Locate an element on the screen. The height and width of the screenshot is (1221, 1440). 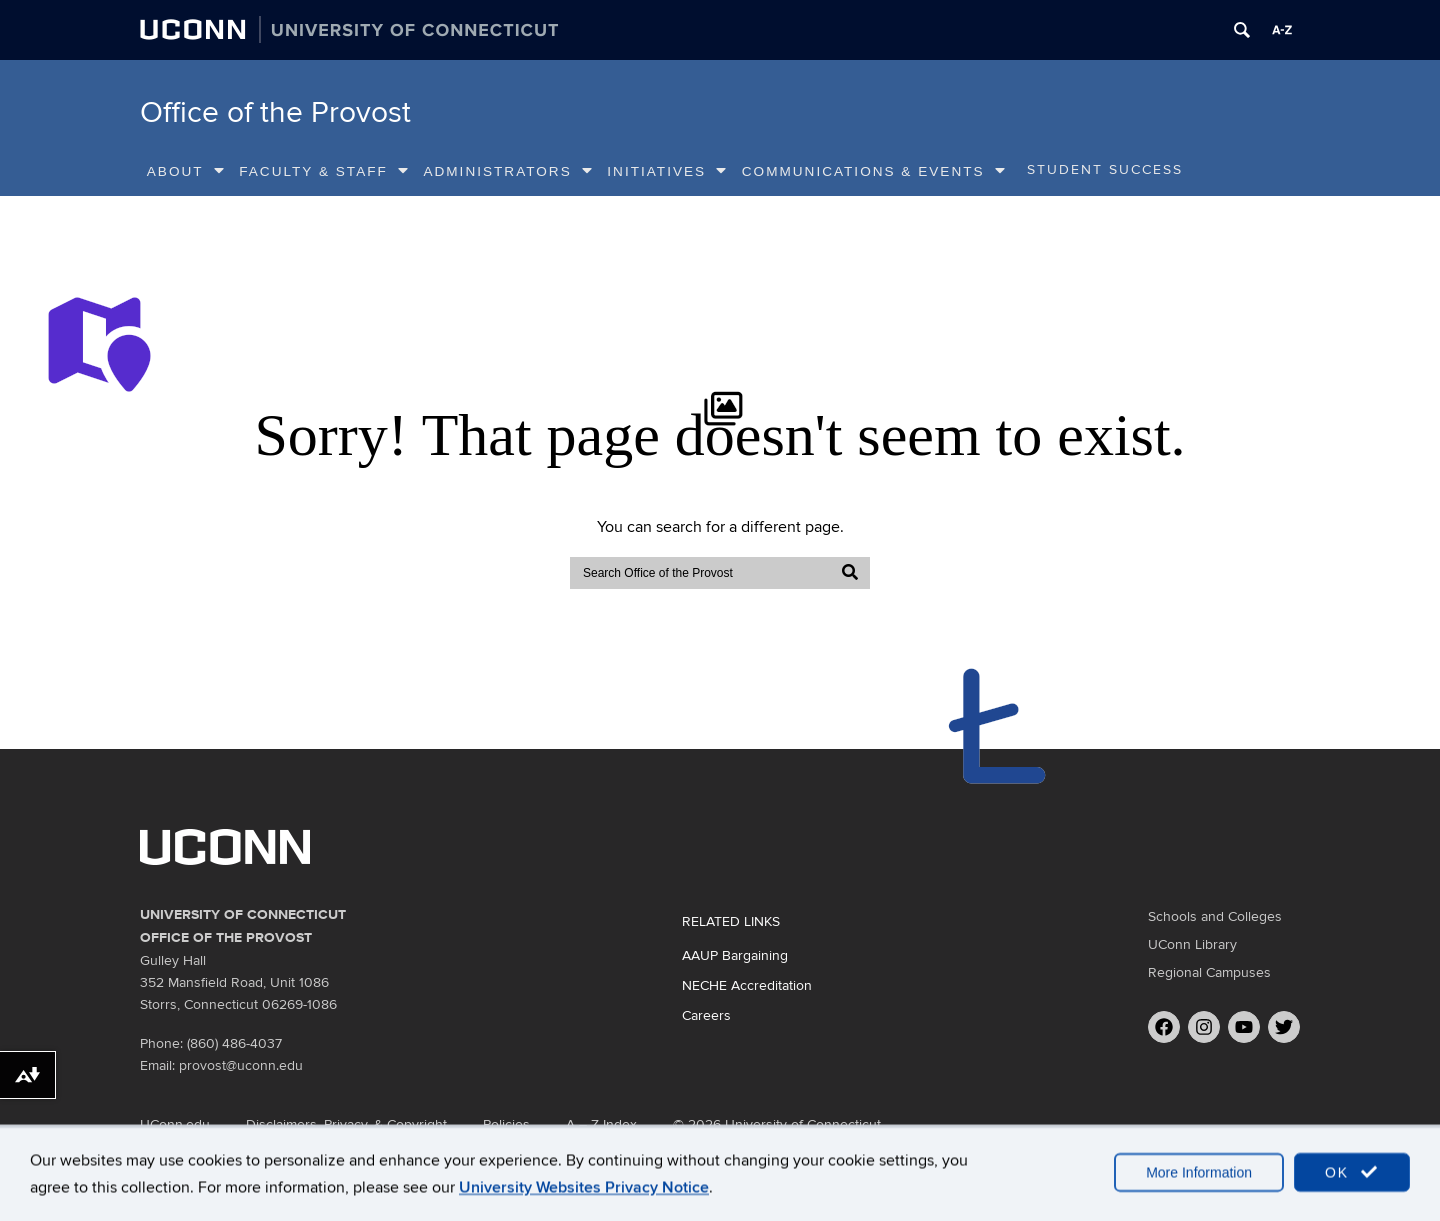
view photo gallery is located at coordinates (724, 407).